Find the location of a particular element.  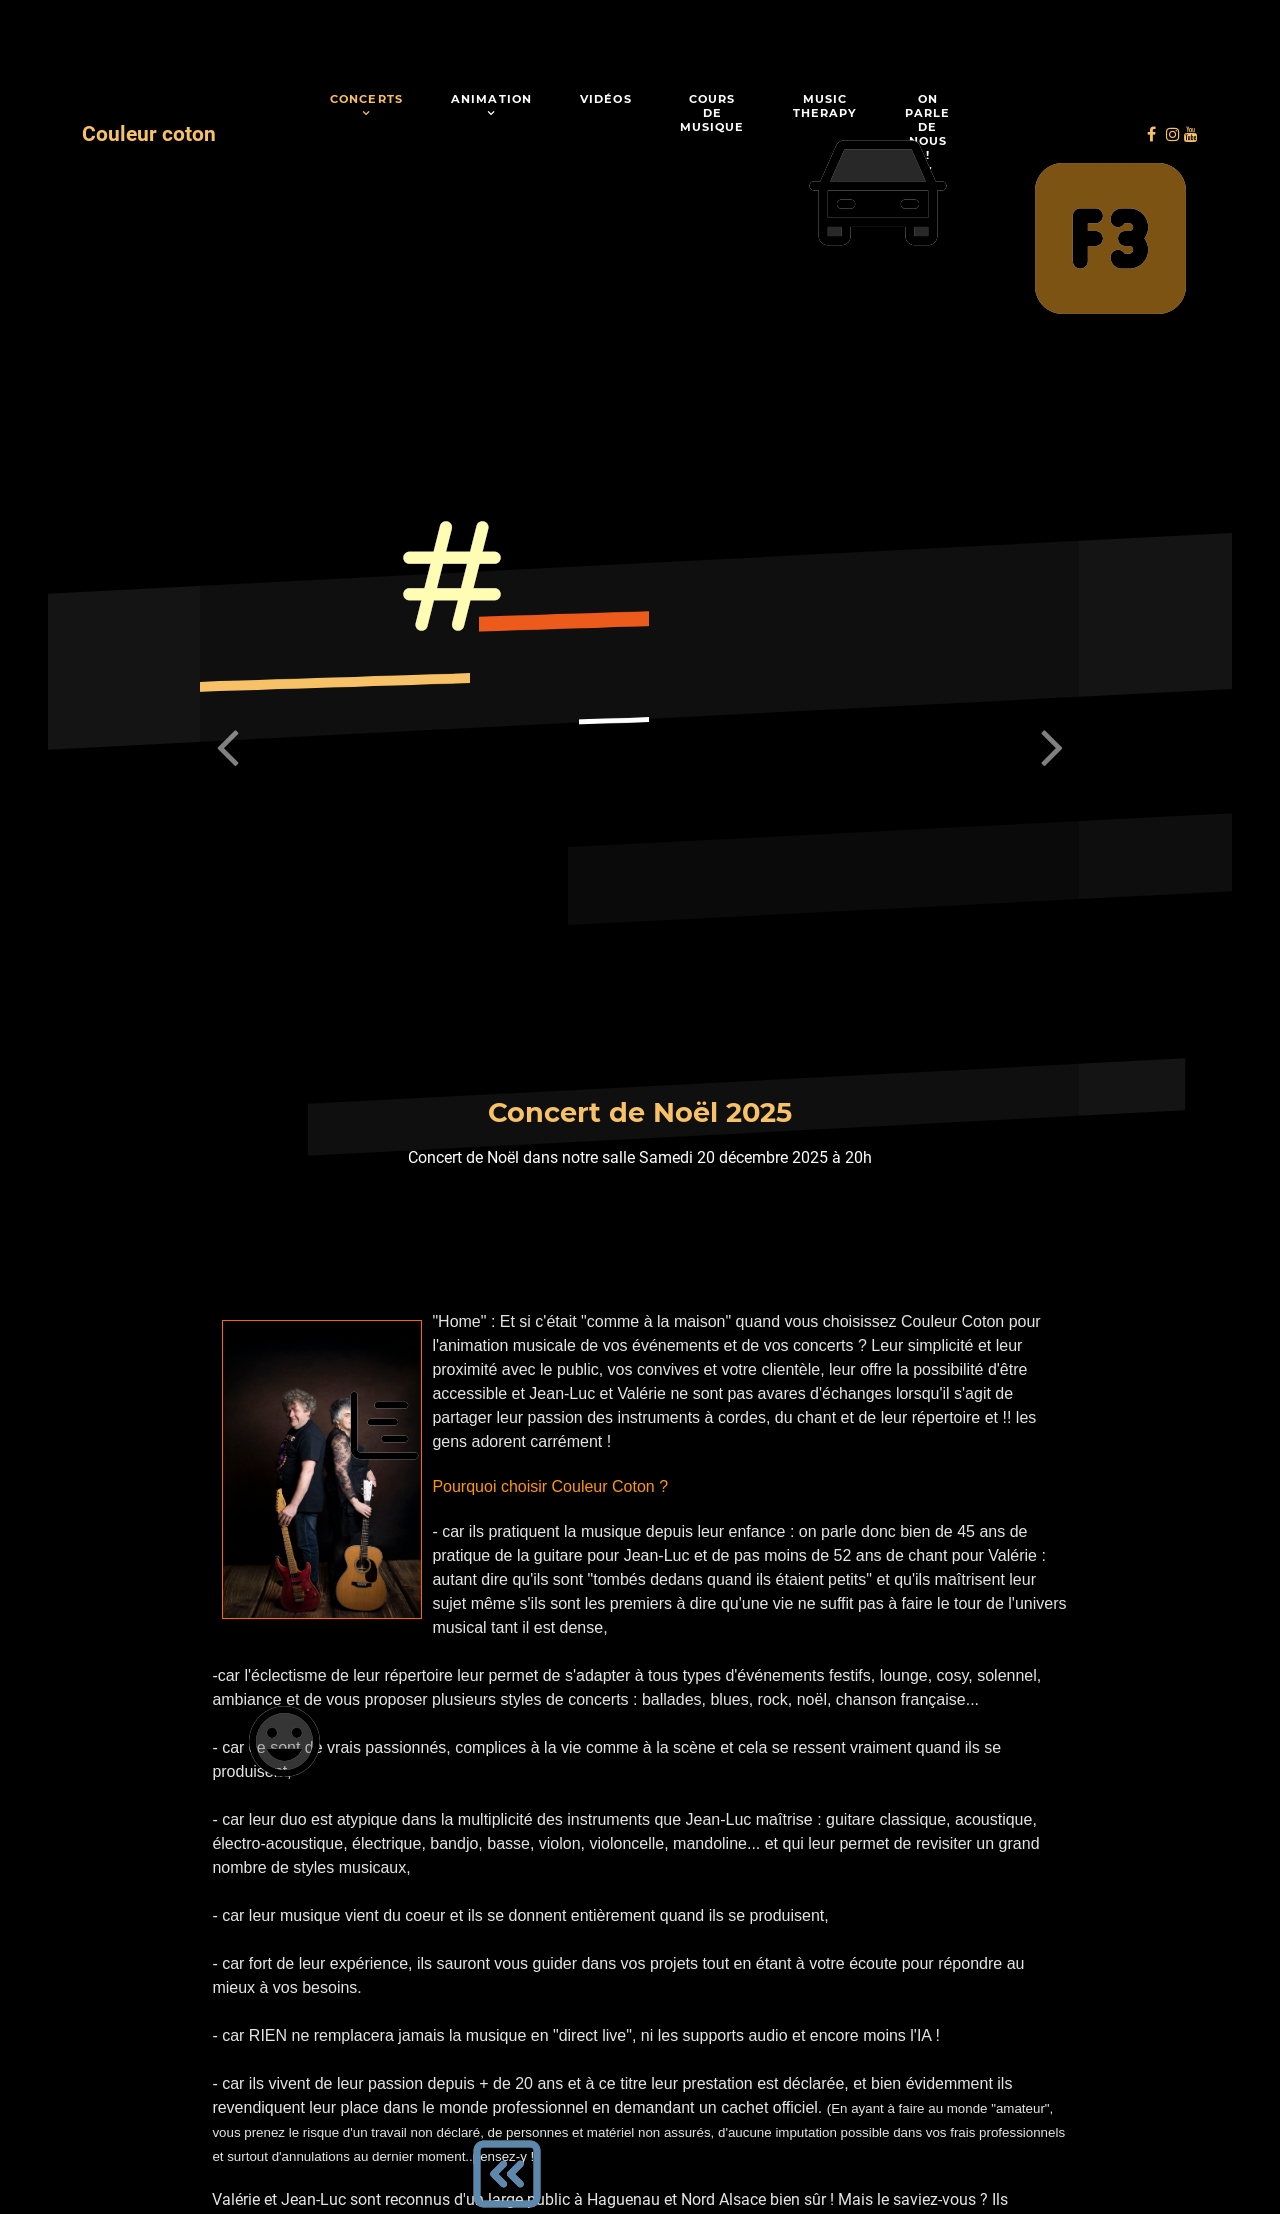

access vehicle or car-related features is located at coordinates (878, 195).